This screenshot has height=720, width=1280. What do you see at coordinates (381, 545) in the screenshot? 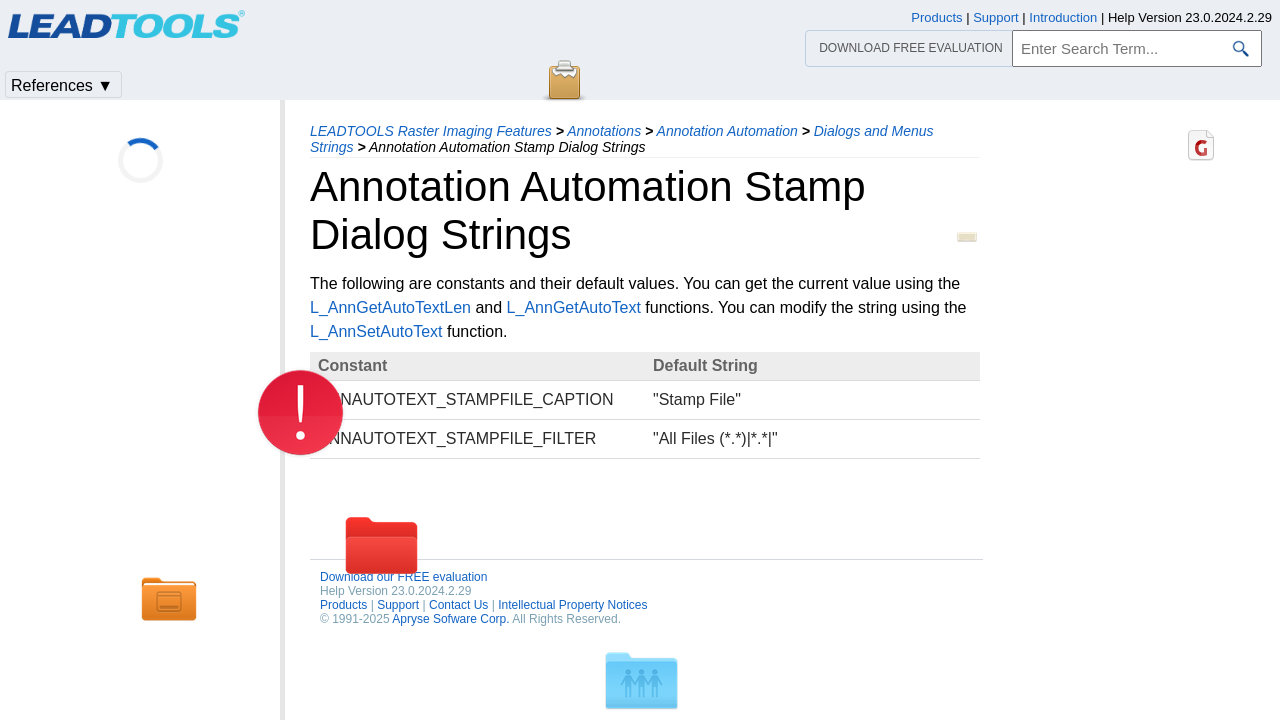
I see `open folder containing files` at bounding box center [381, 545].